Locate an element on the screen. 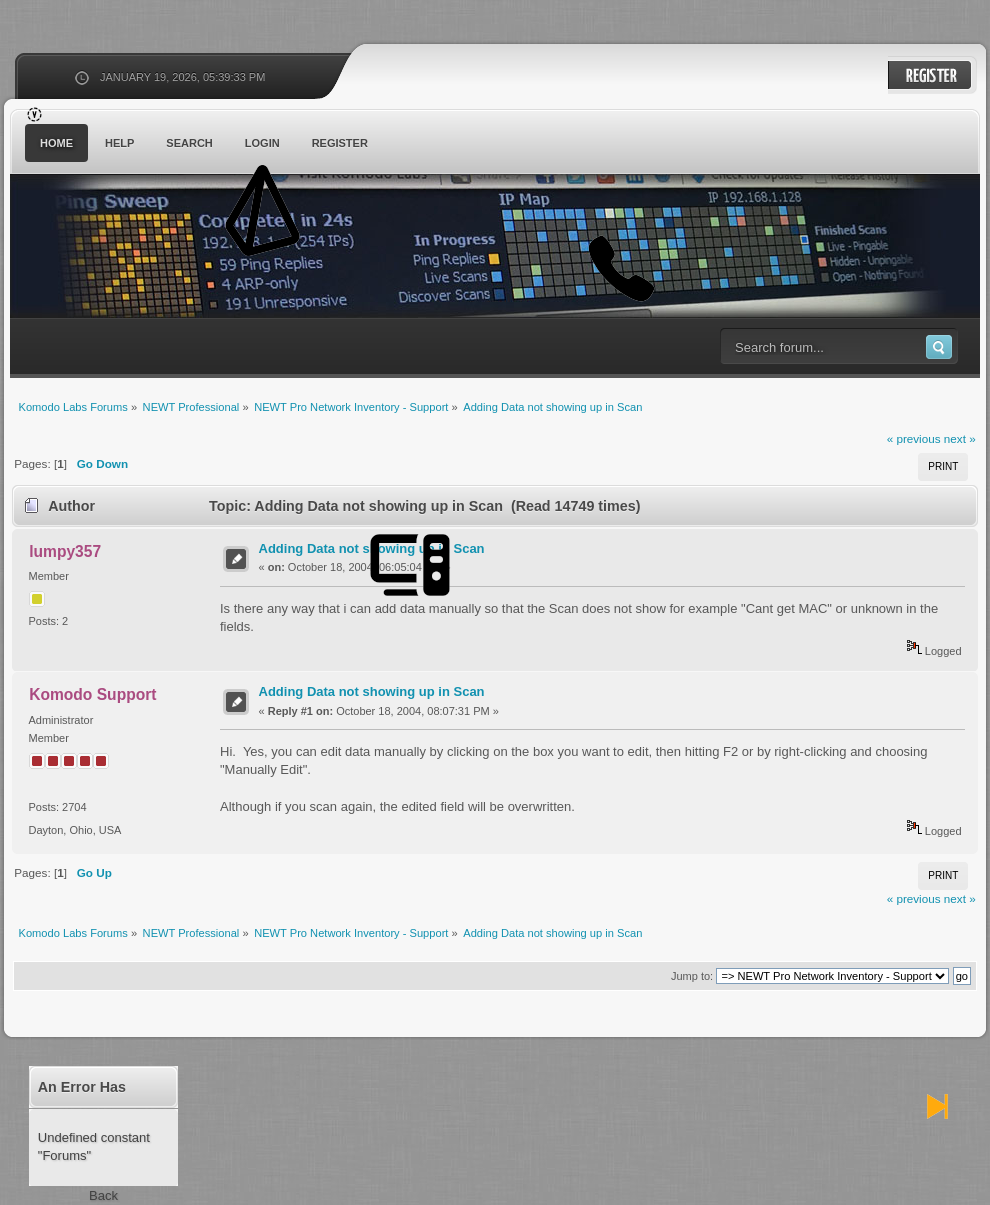 This screenshot has height=1205, width=990. skip to the next track is located at coordinates (937, 1106).